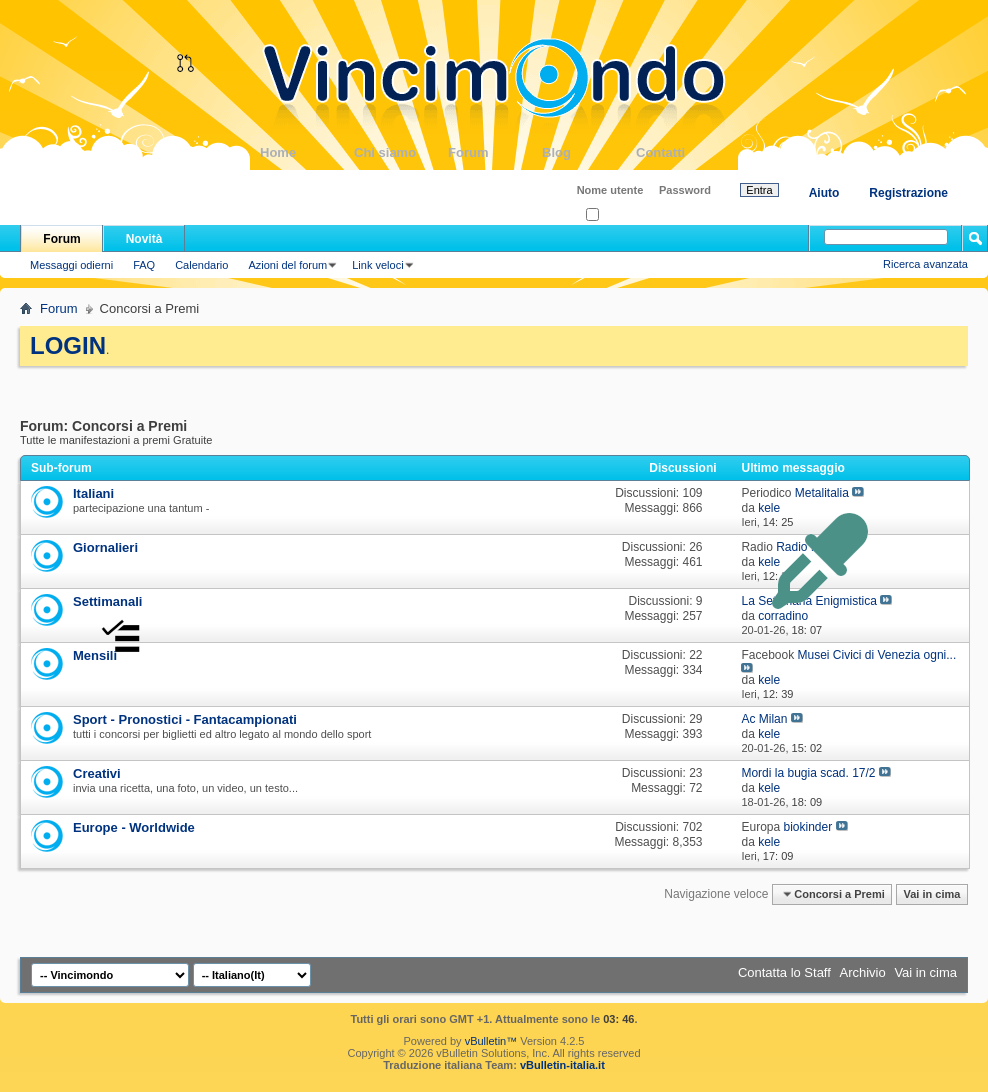 The image size is (988, 1092). I want to click on create a new pull request, so click(185, 62).